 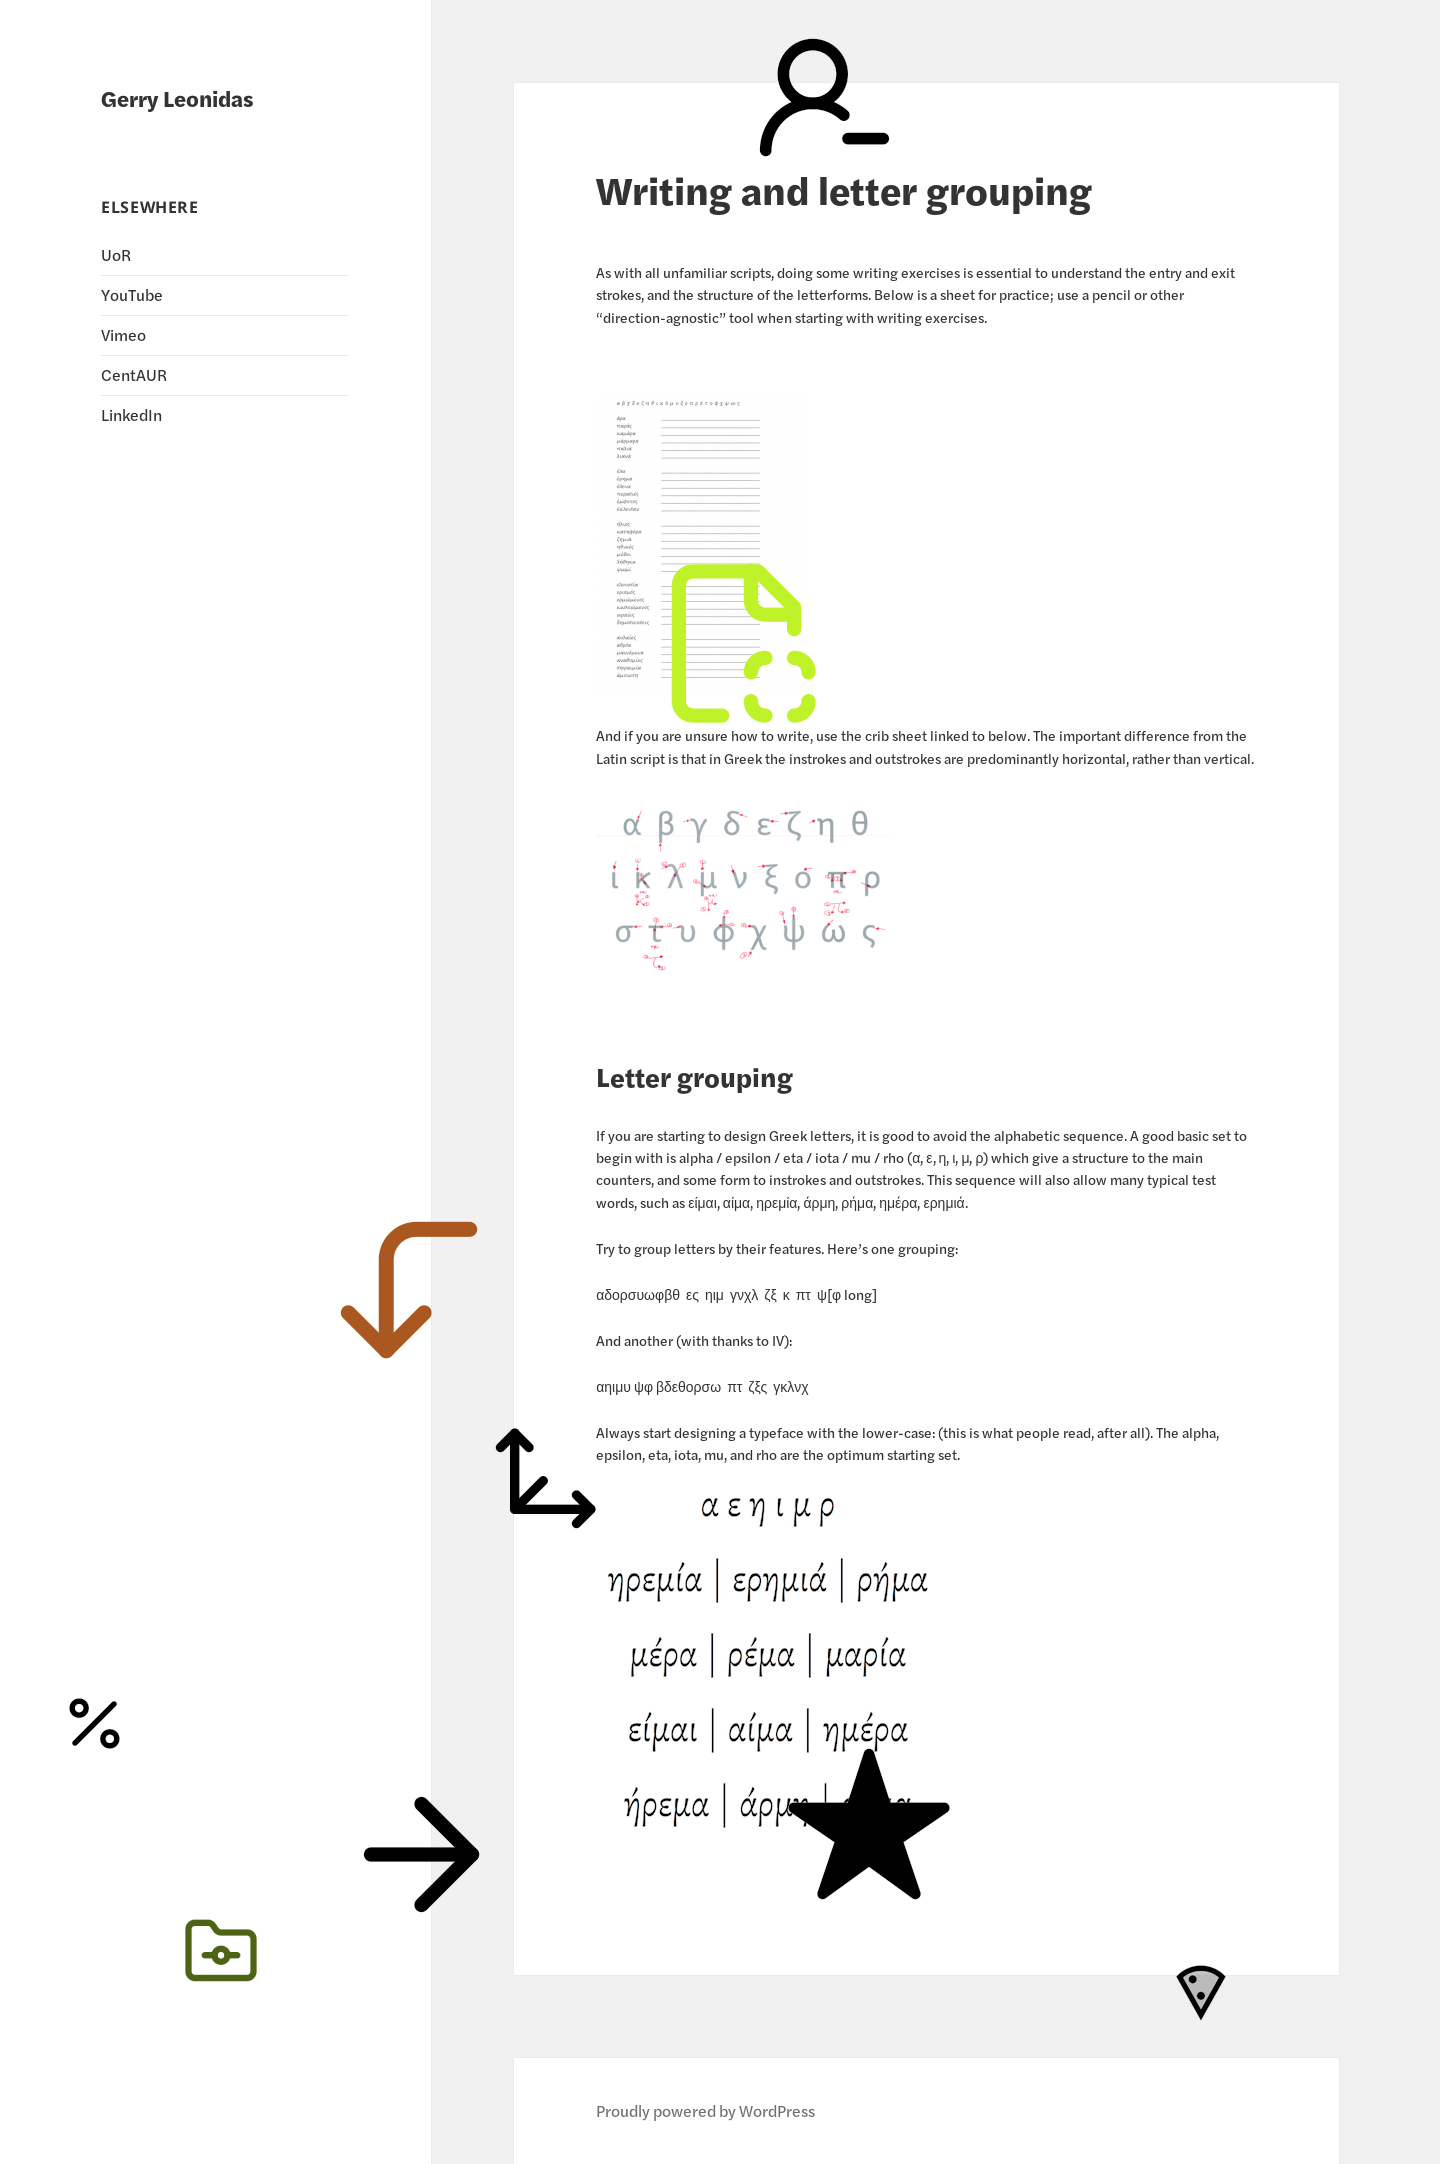 I want to click on access git repository folder, so click(x=221, y=1952).